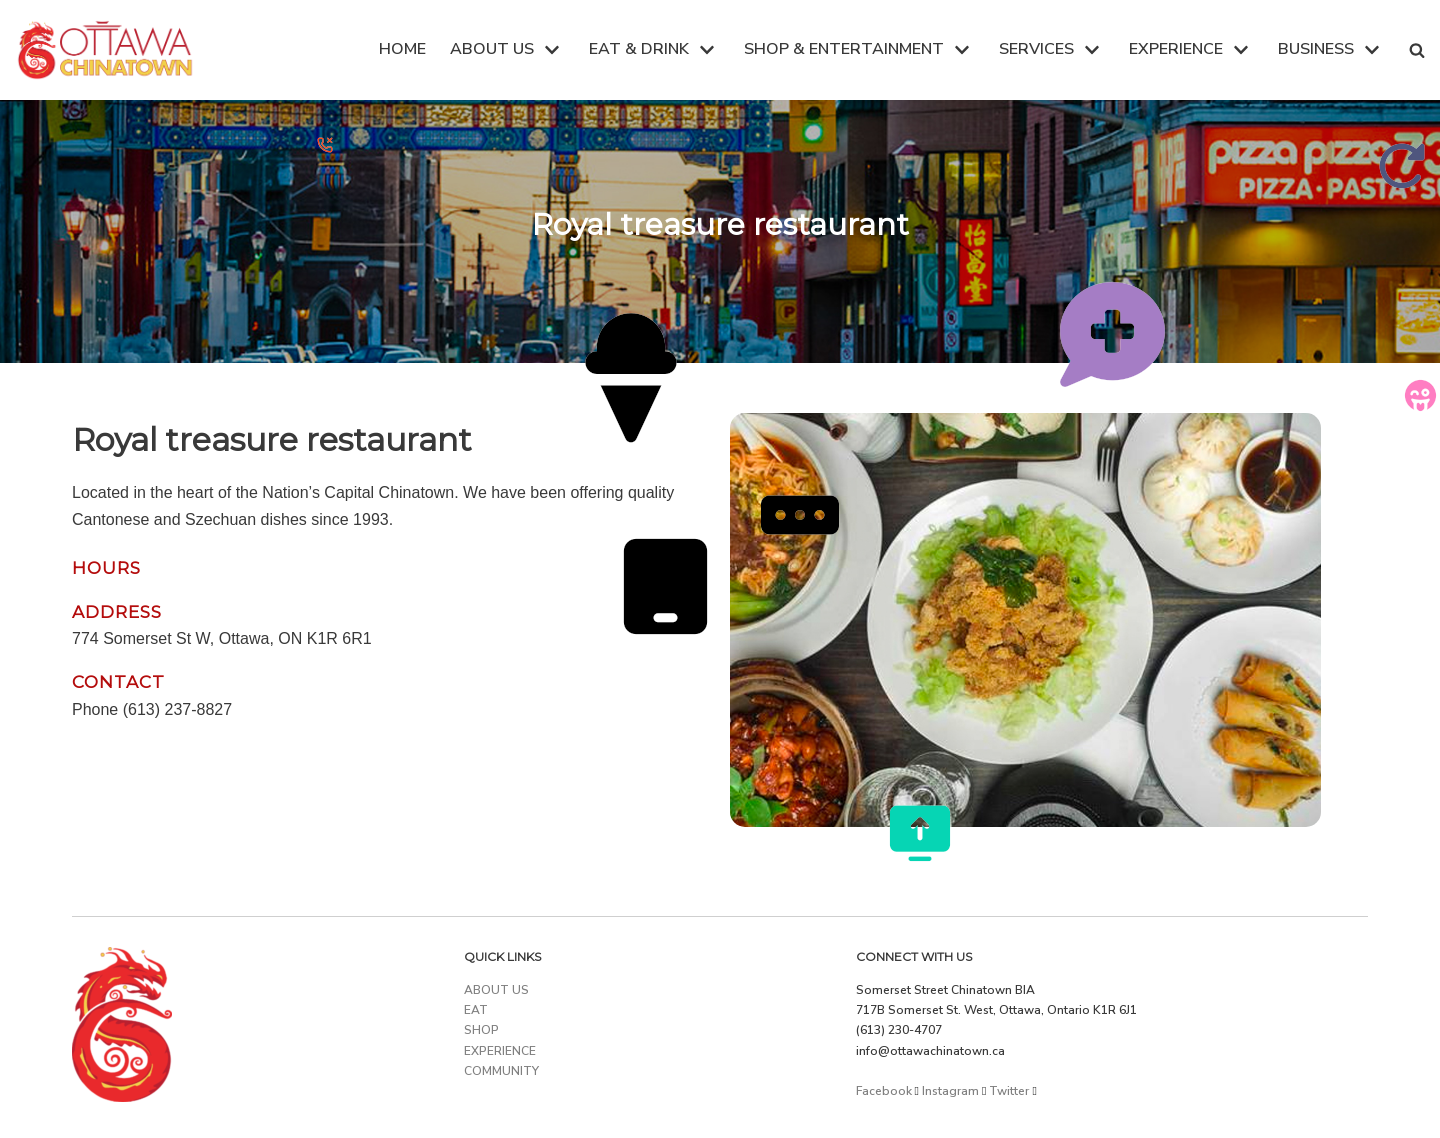  I want to click on browse dessert or ice cream options, so click(631, 374).